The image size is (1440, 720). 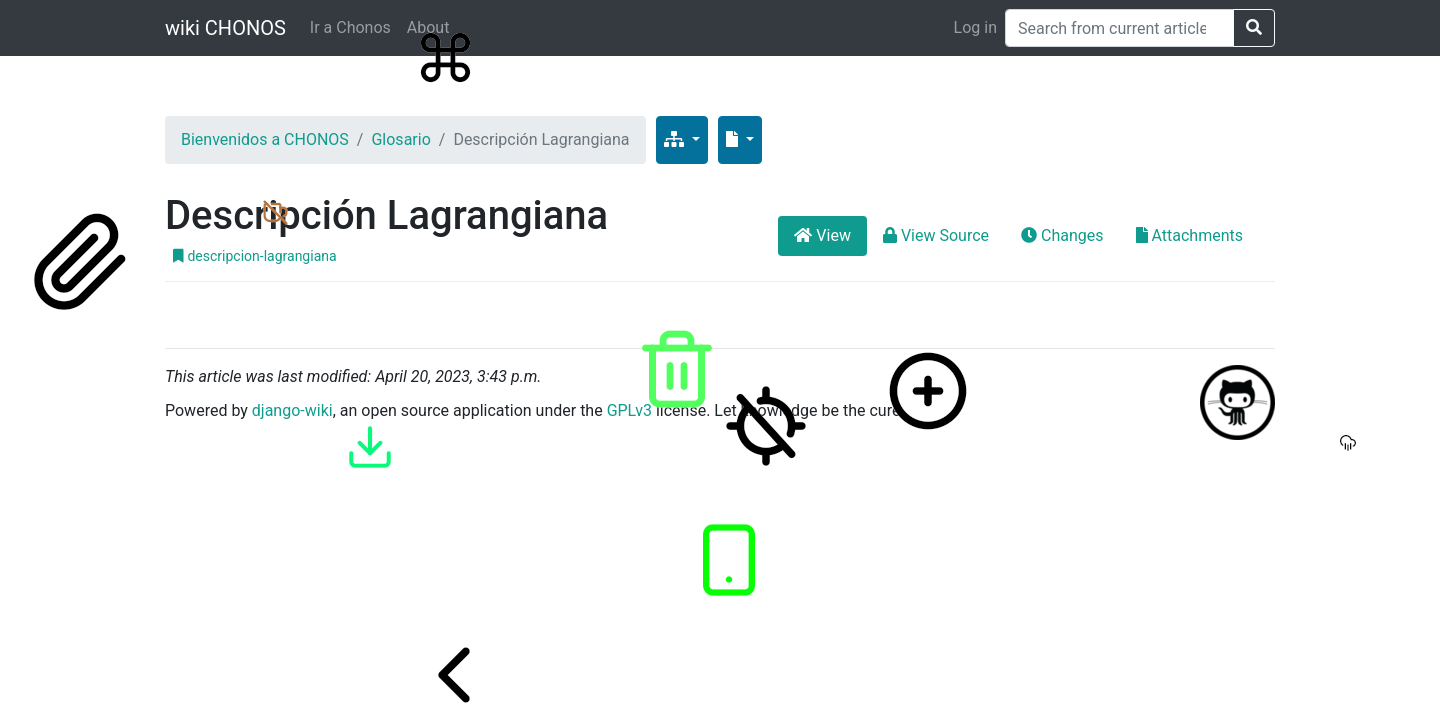 What do you see at coordinates (370, 447) in the screenshot?
I see `download a file or document` at bounding box center [370, 447].